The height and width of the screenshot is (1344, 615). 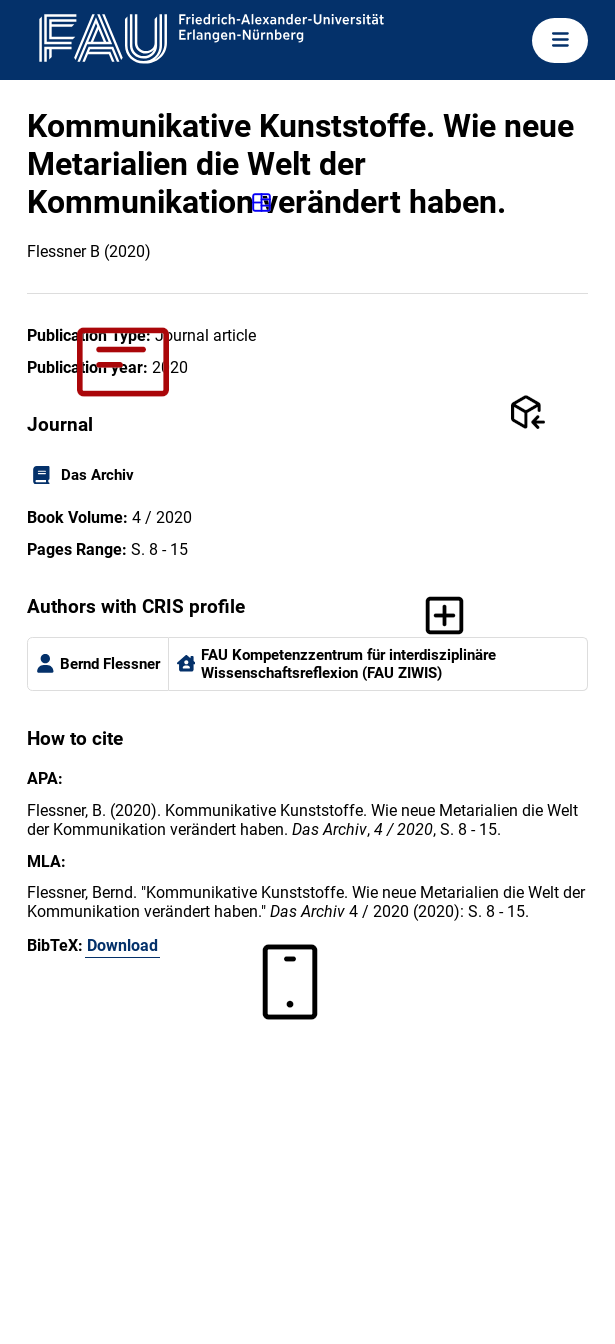 I want to click on view or create a note, so click(x=123, y=362).